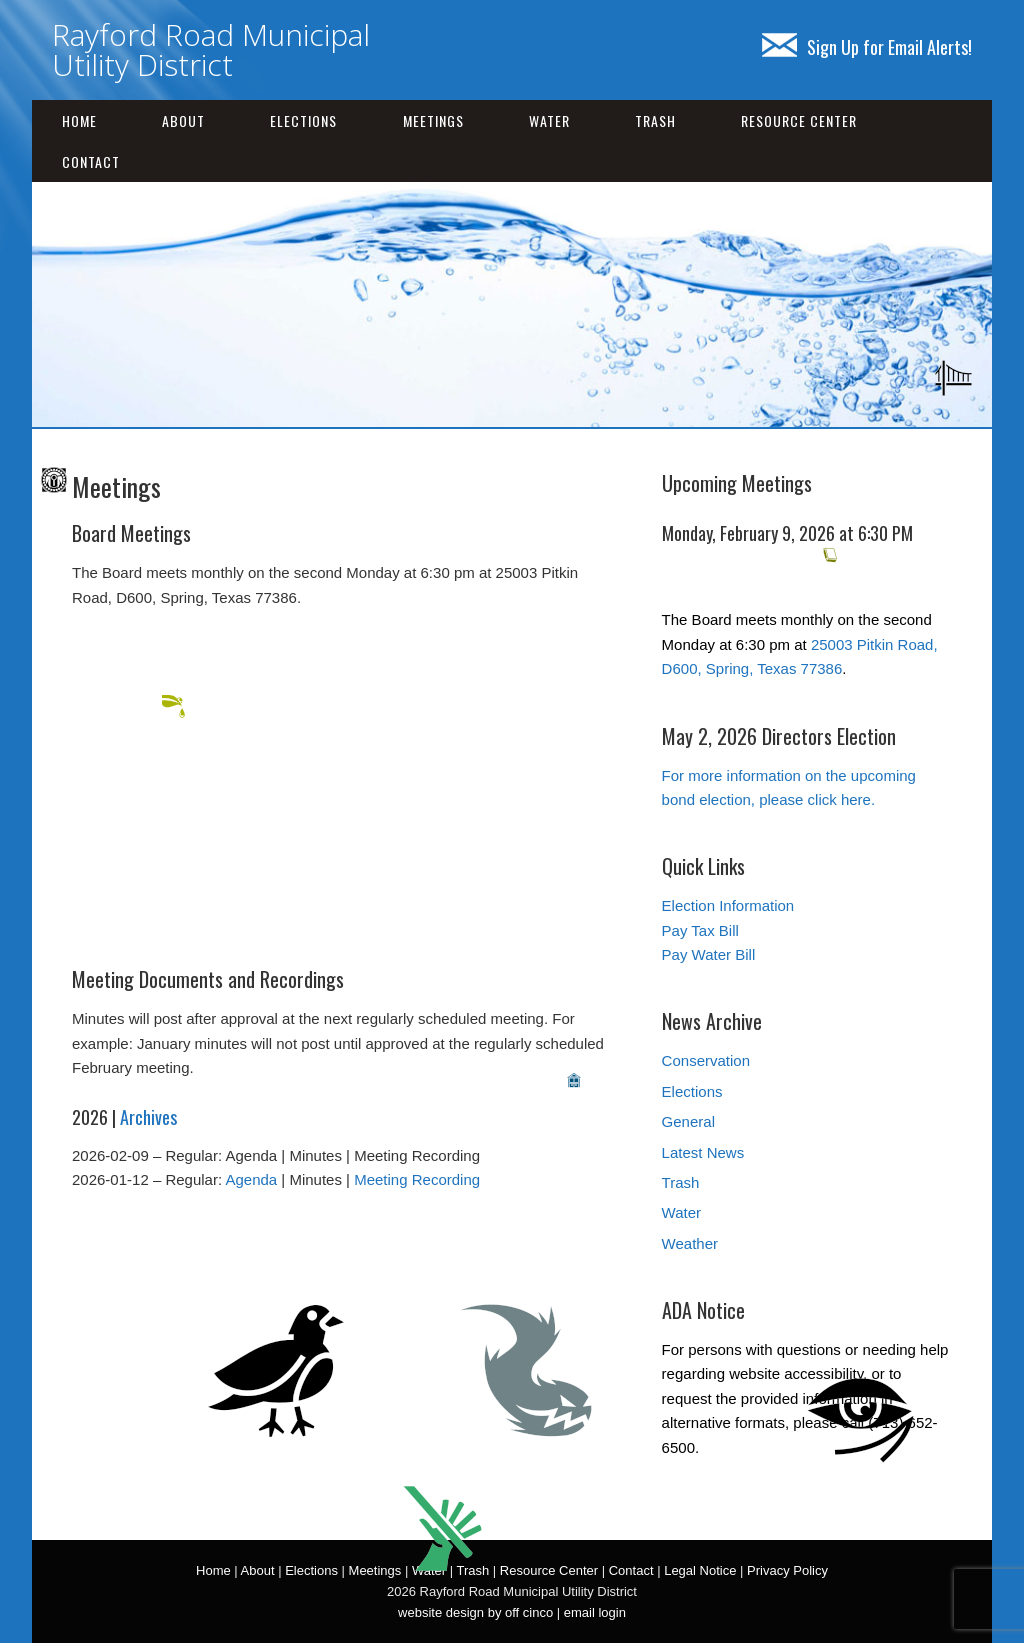  I want to click on catch or grab an item, so click(442, 1528).